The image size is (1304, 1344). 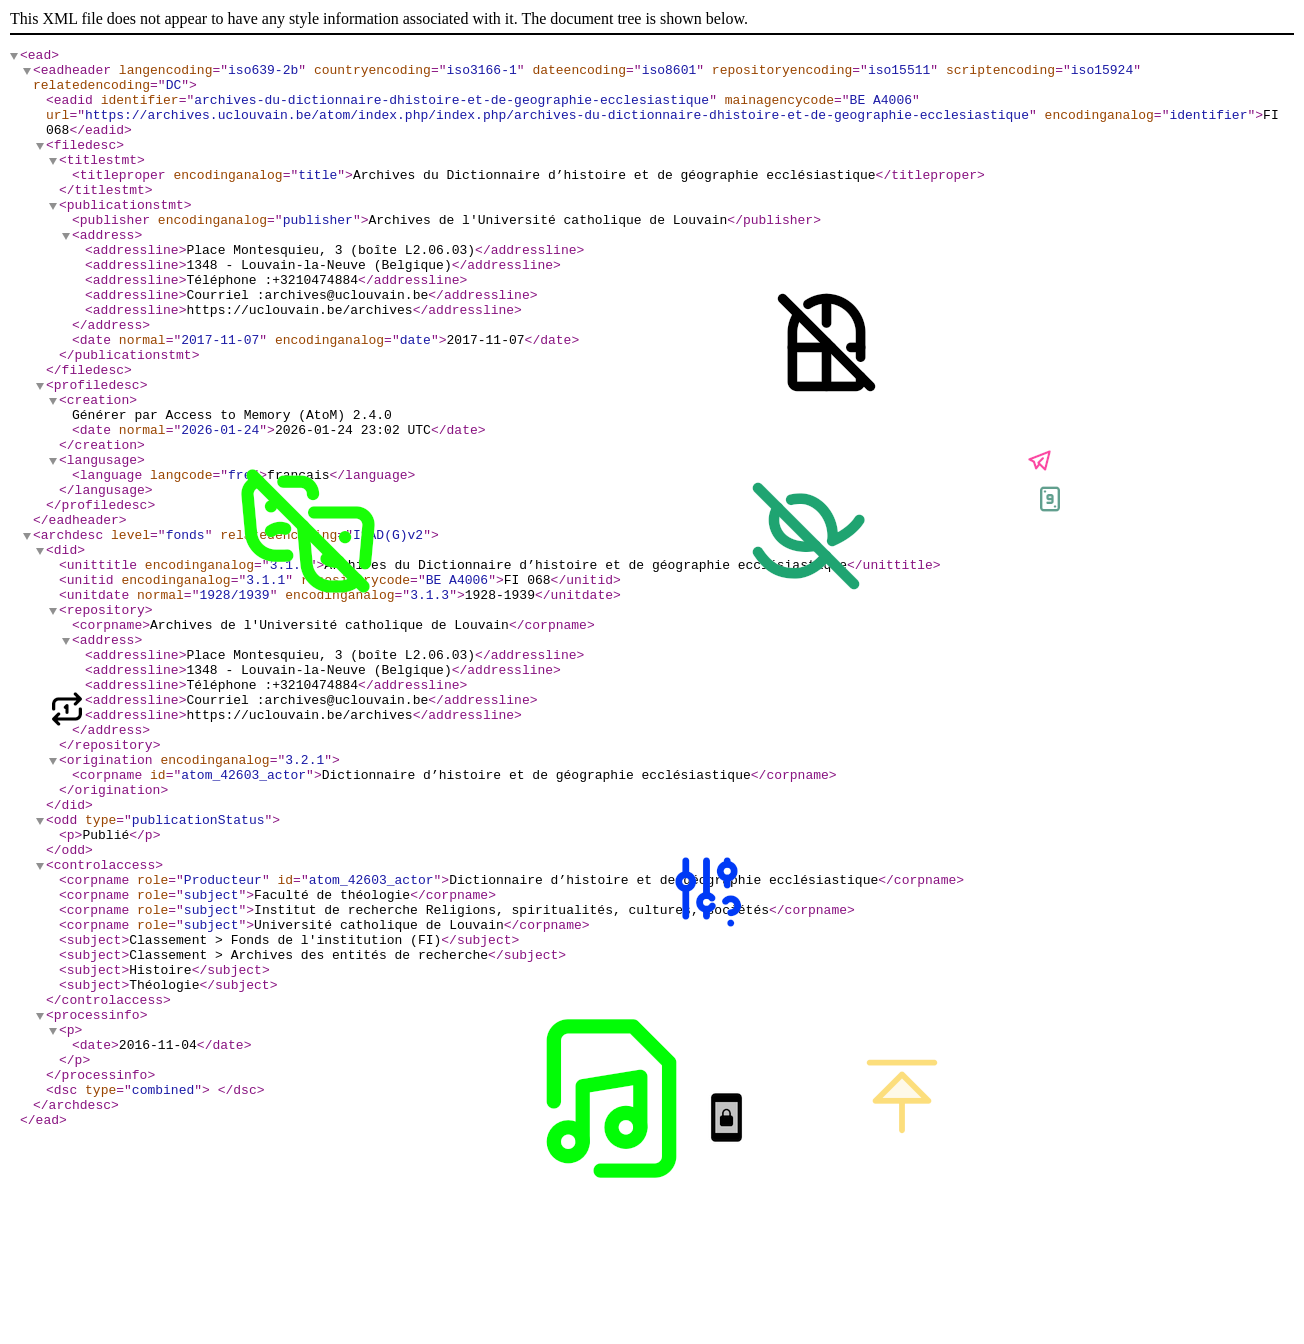 I want to click on window or panel is disabled, so click(x=826, y=342).